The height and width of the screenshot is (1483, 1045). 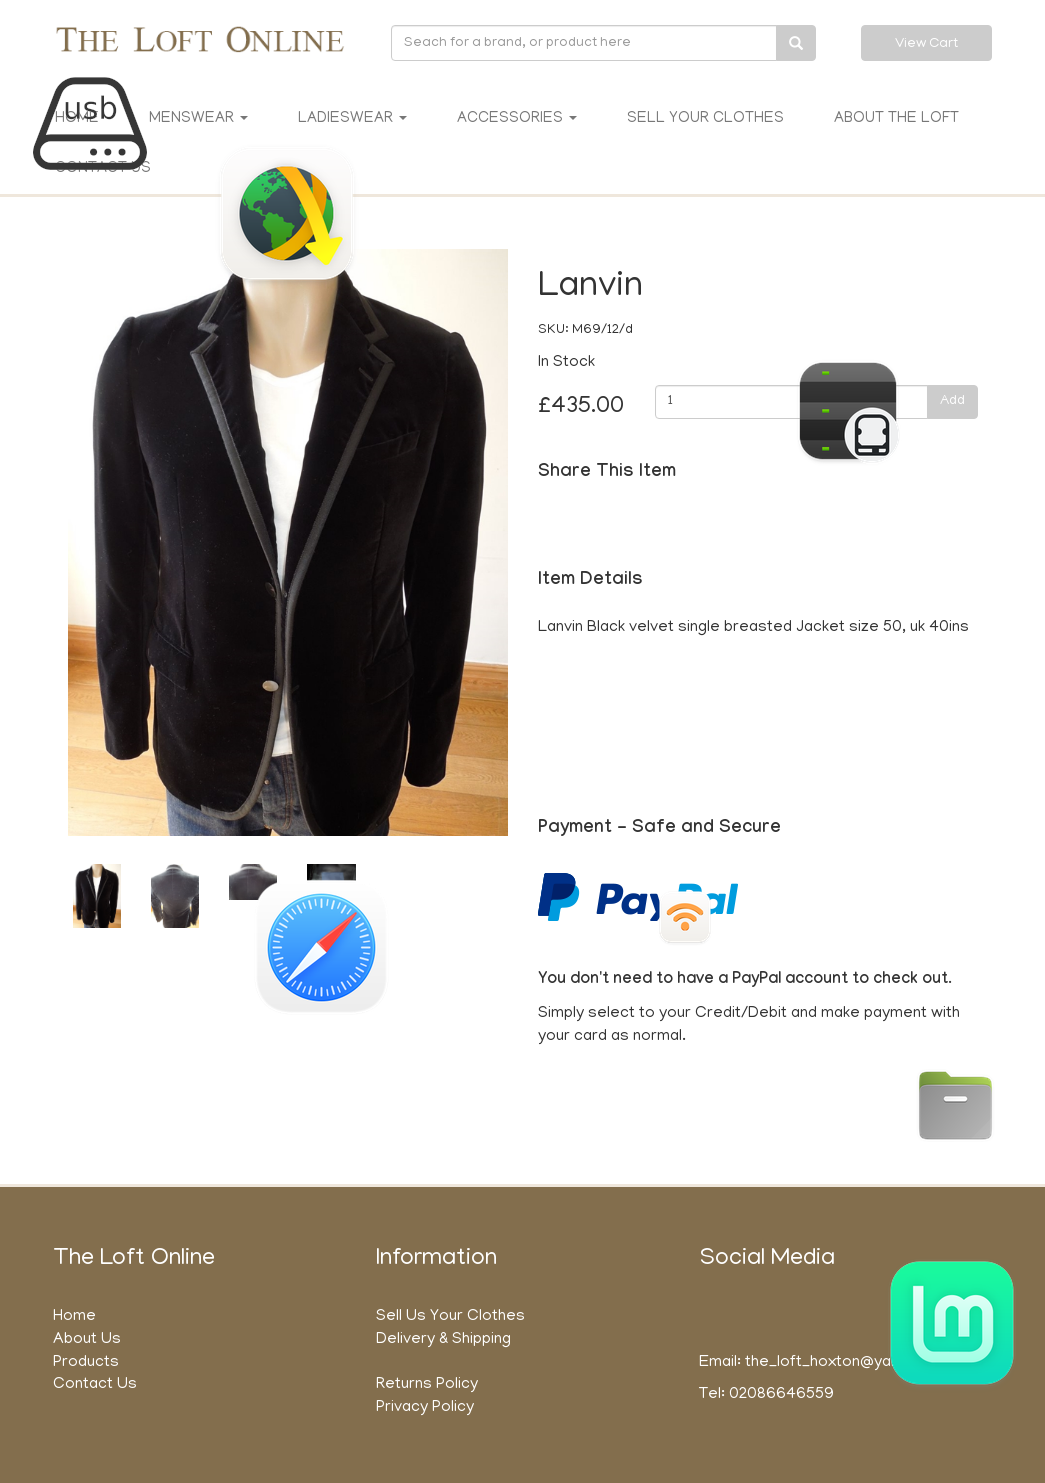 What do you see at coordinates (321, 947) in the screenshot?
I see `open the web browser app` at bounding box center [321, 947].